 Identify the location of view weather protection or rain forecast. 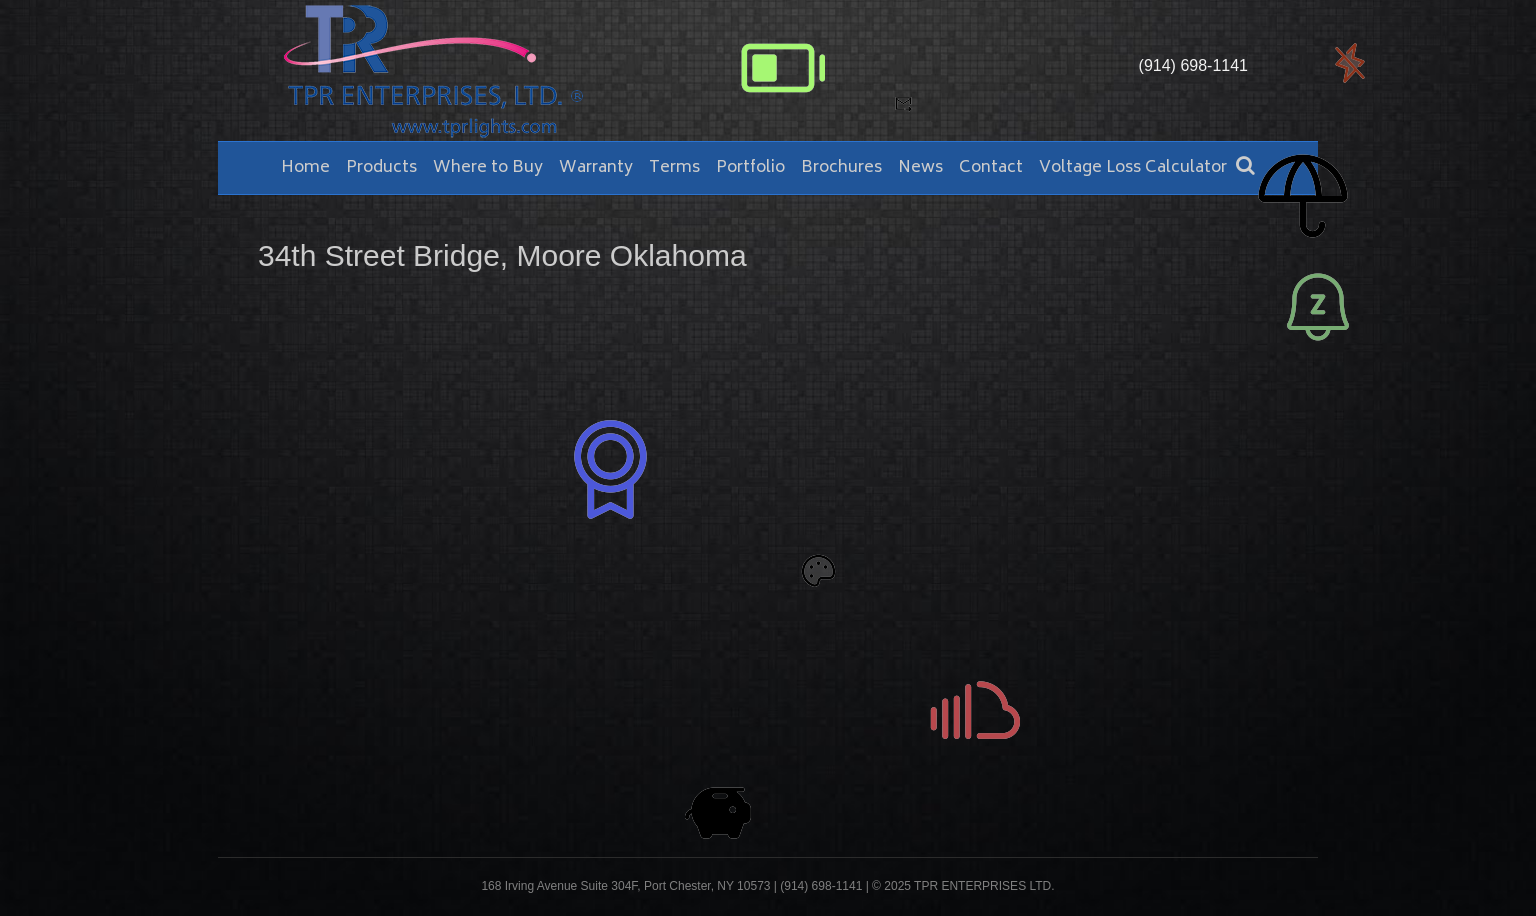
(1303, 196).